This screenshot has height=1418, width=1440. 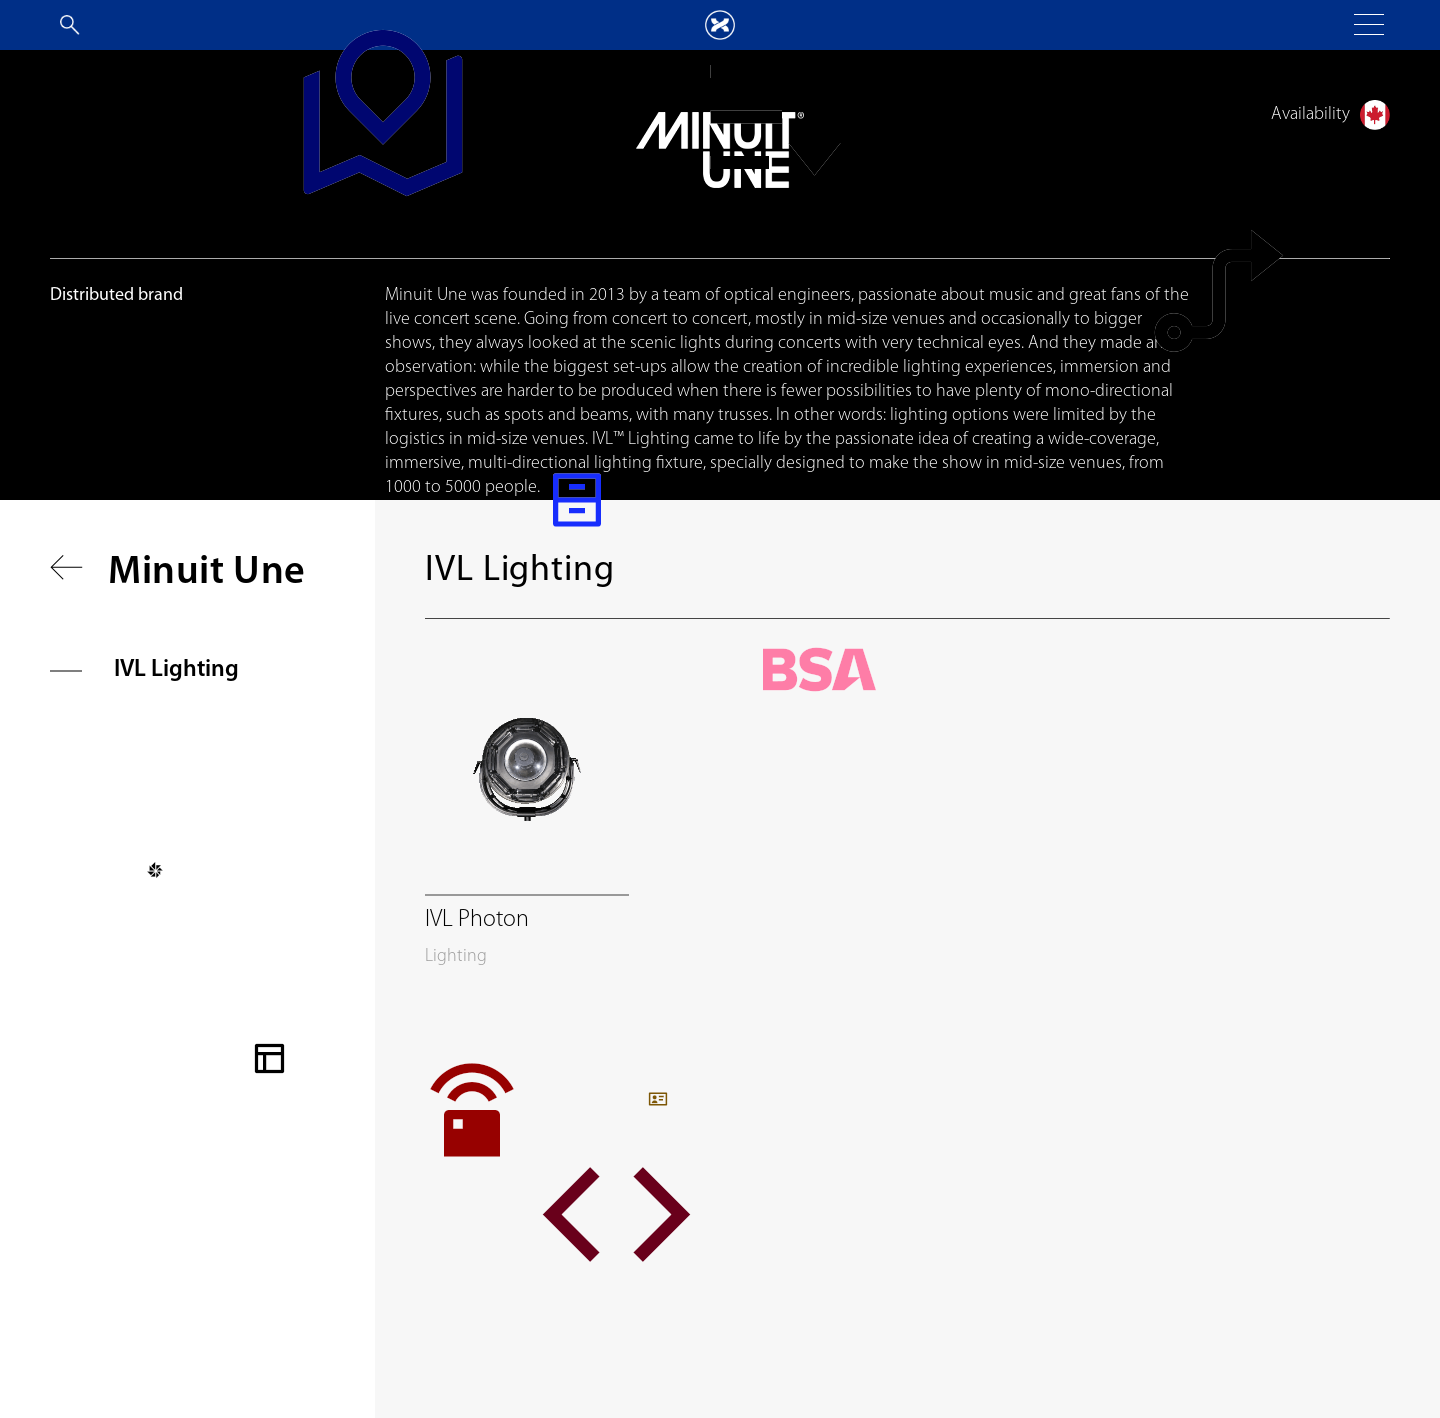 I want to click on sort items in descending order, so click(x=769, y=117).